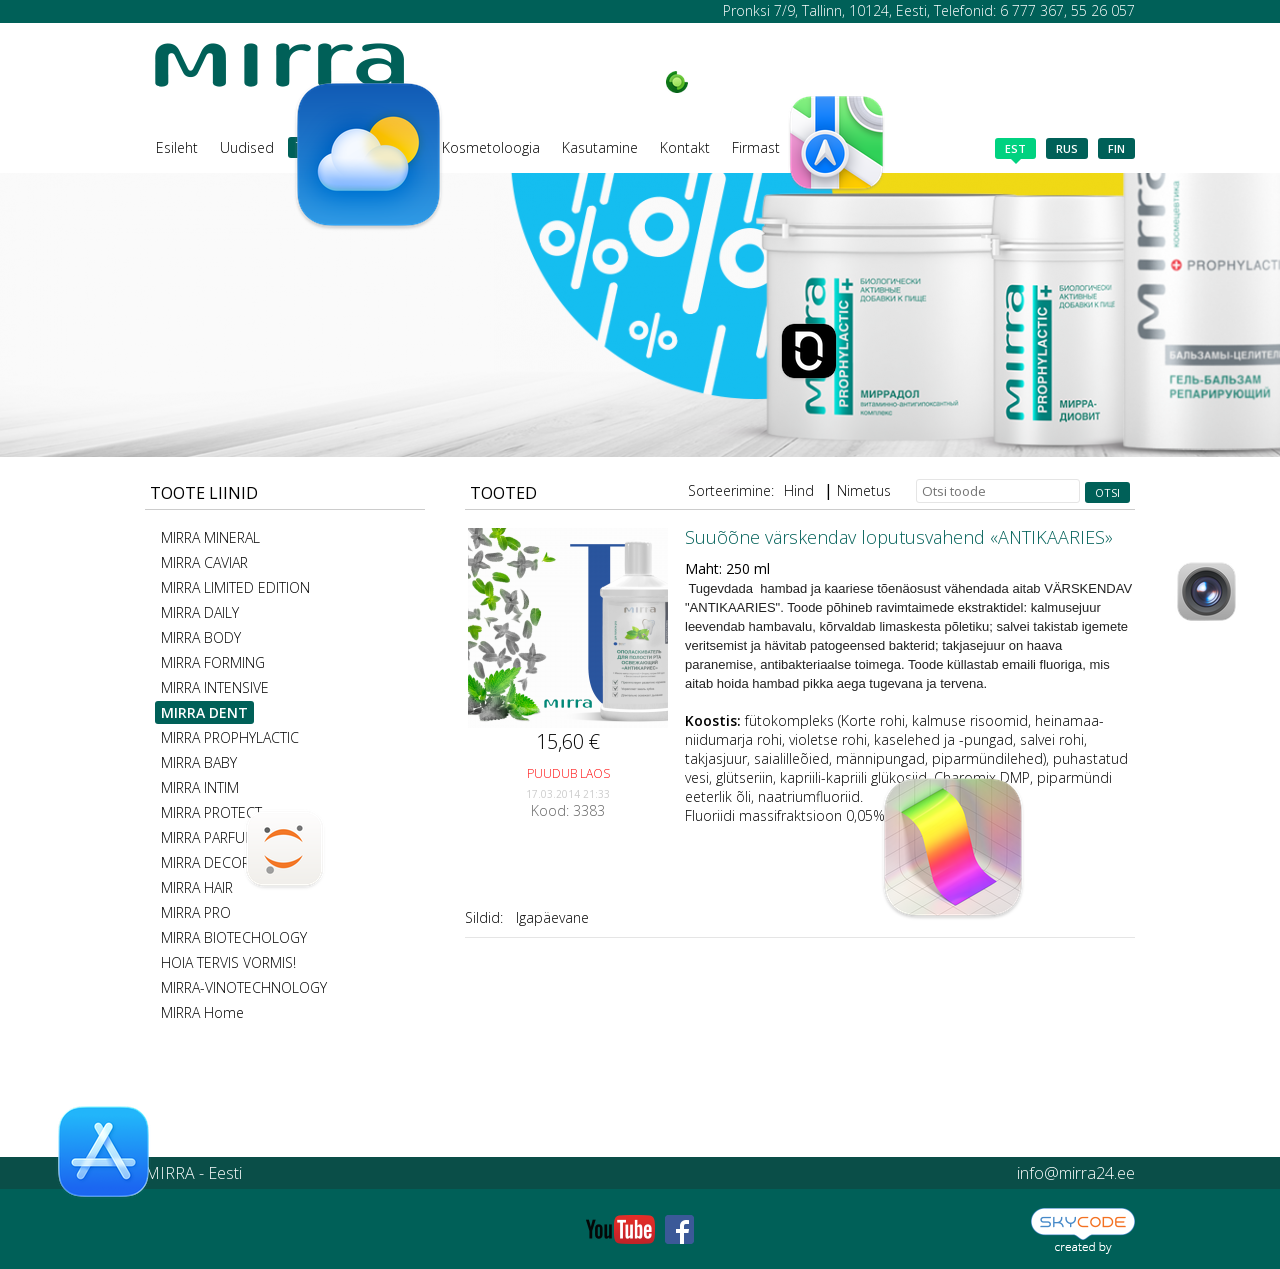 The height and width of the screenshot is (1269, 1280). Describe the element at coordinates (283, 848) in the screenshot. I see `launch jupyter notebook application` at that location.